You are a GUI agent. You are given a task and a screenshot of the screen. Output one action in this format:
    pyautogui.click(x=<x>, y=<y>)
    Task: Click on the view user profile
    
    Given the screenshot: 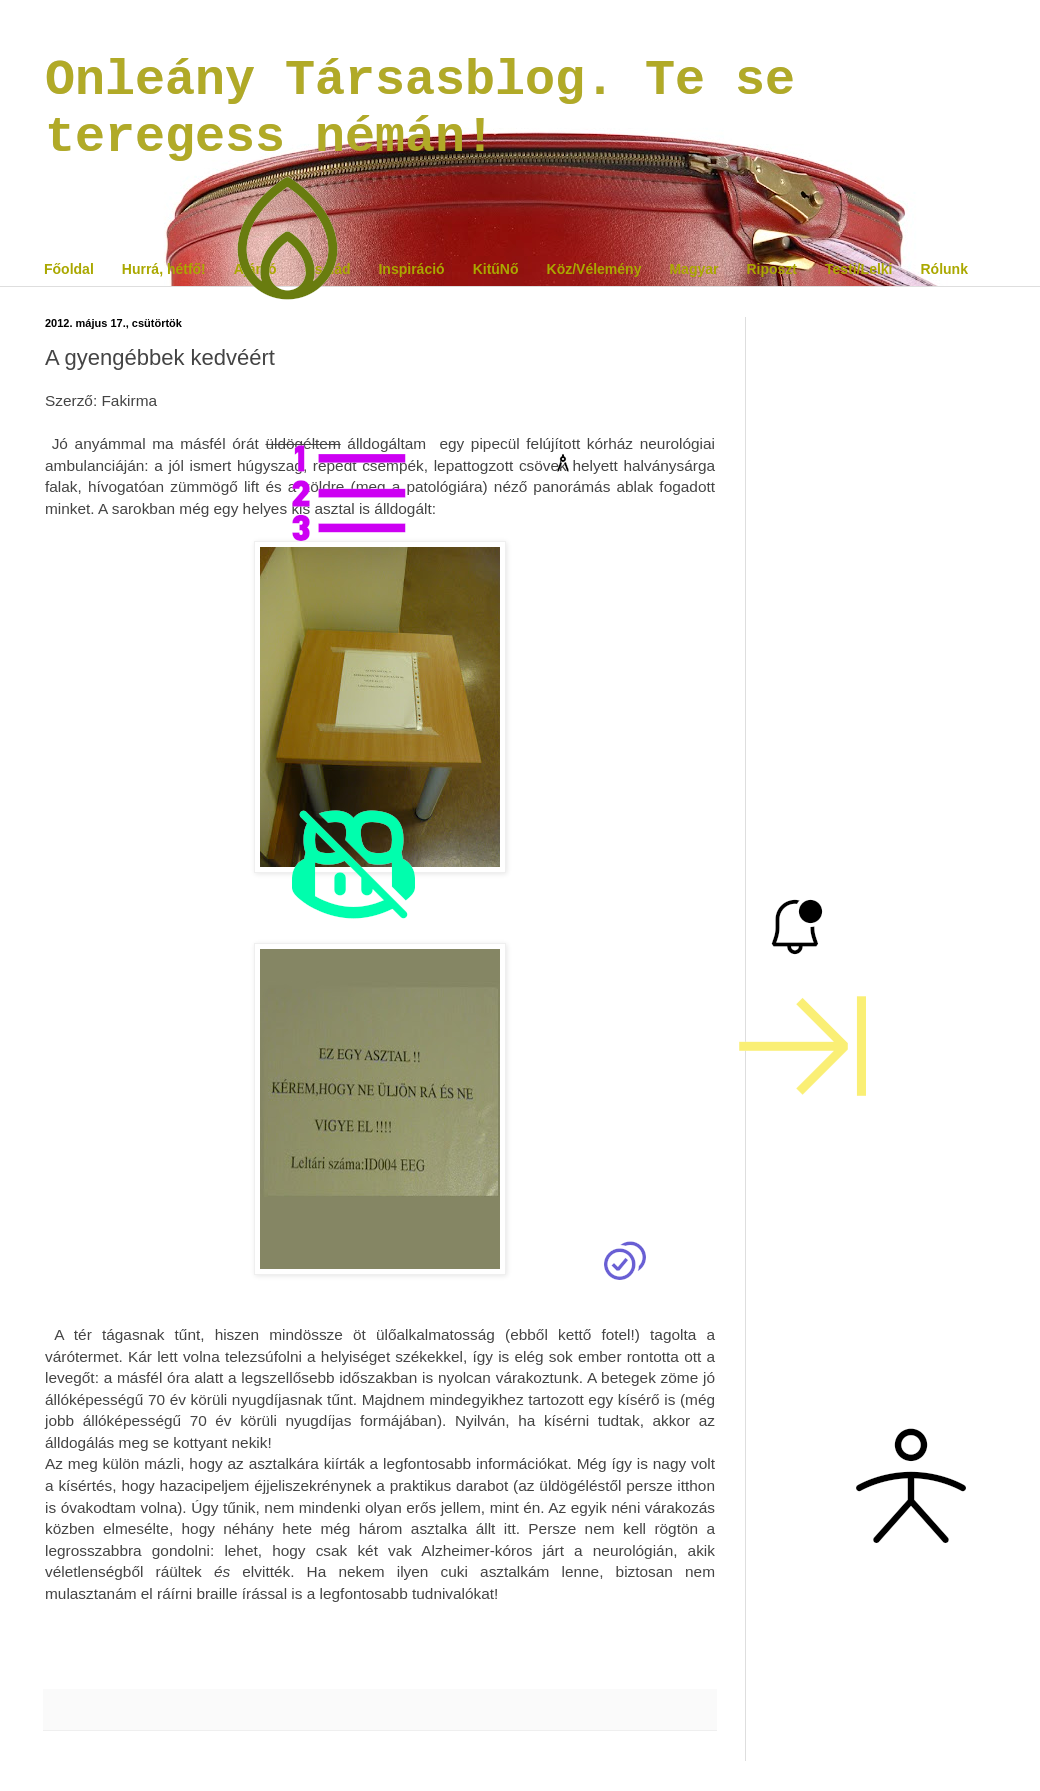 What is the action you would take?
    pyautogui.click(x=911, y=1488)
    